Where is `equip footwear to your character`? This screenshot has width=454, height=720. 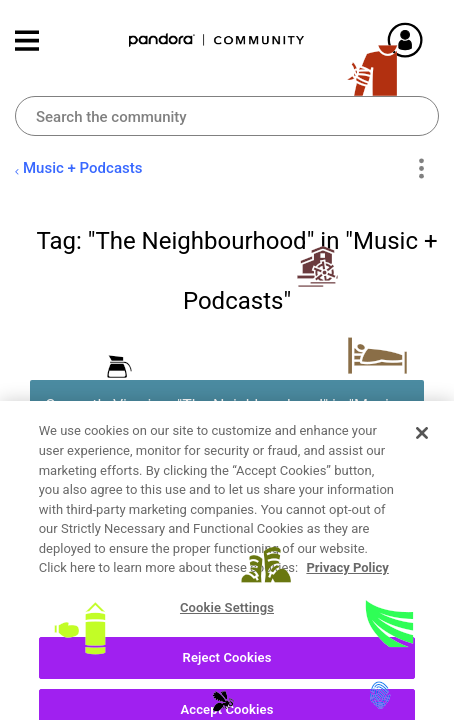
equip footwear to your character is located at coordinates (266, 565).